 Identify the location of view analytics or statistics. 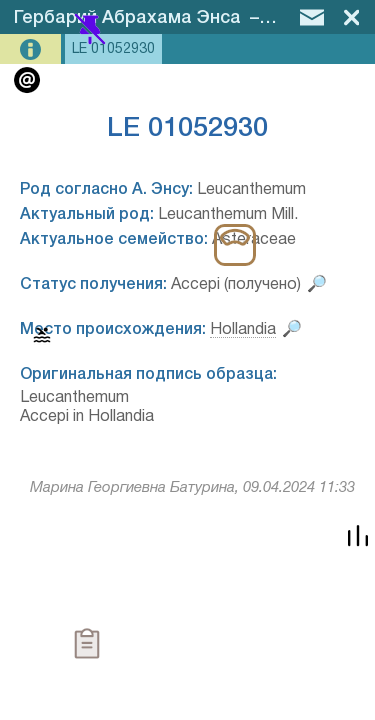
(358, 535).